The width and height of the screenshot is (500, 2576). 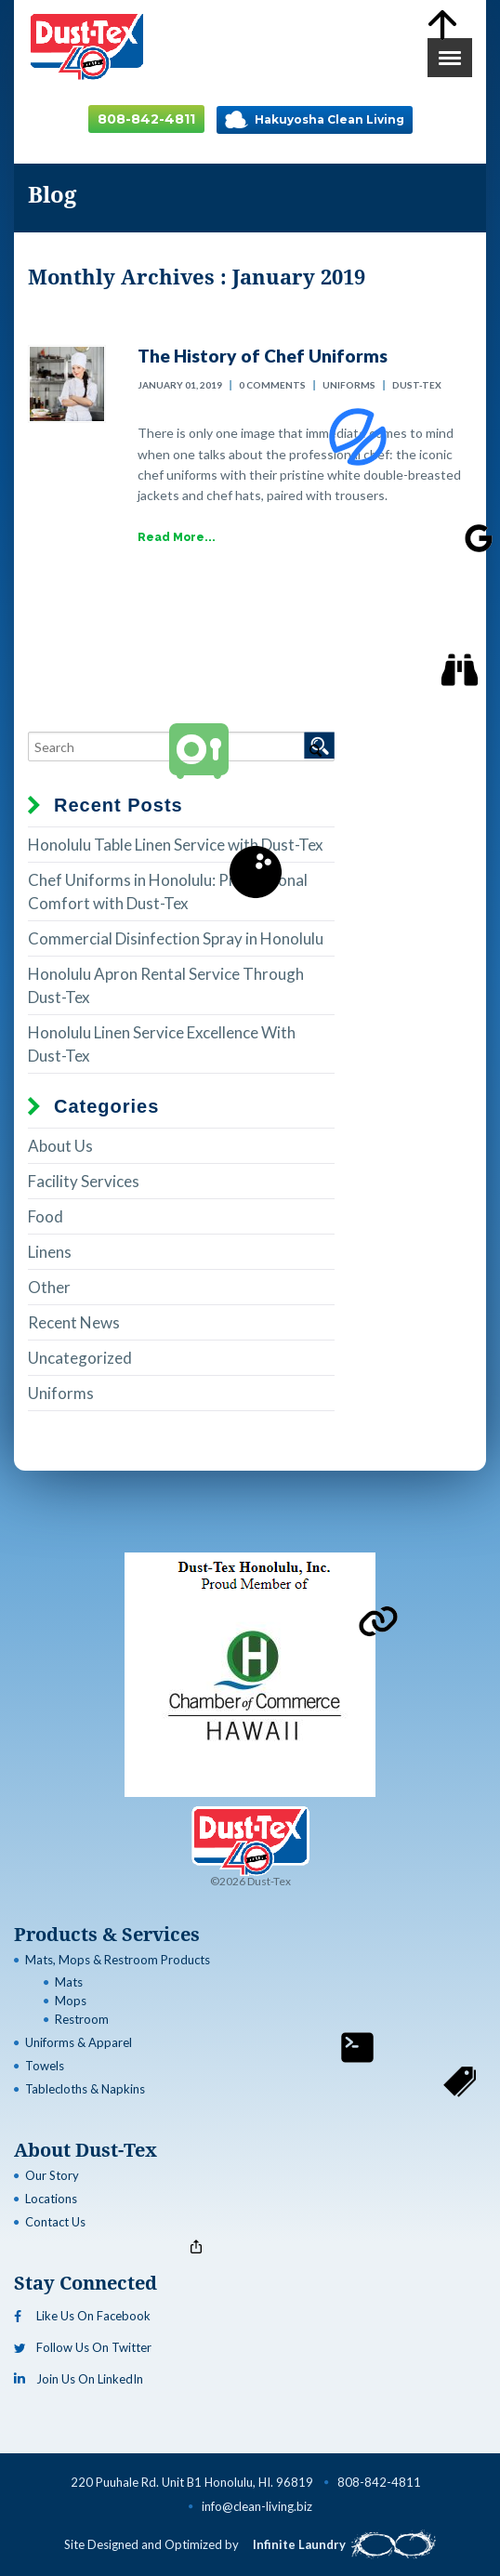 What do you see at coordinates (442, 25) in the screenshot?
I see `scroll to top of page` at bounding box center [442, 25].